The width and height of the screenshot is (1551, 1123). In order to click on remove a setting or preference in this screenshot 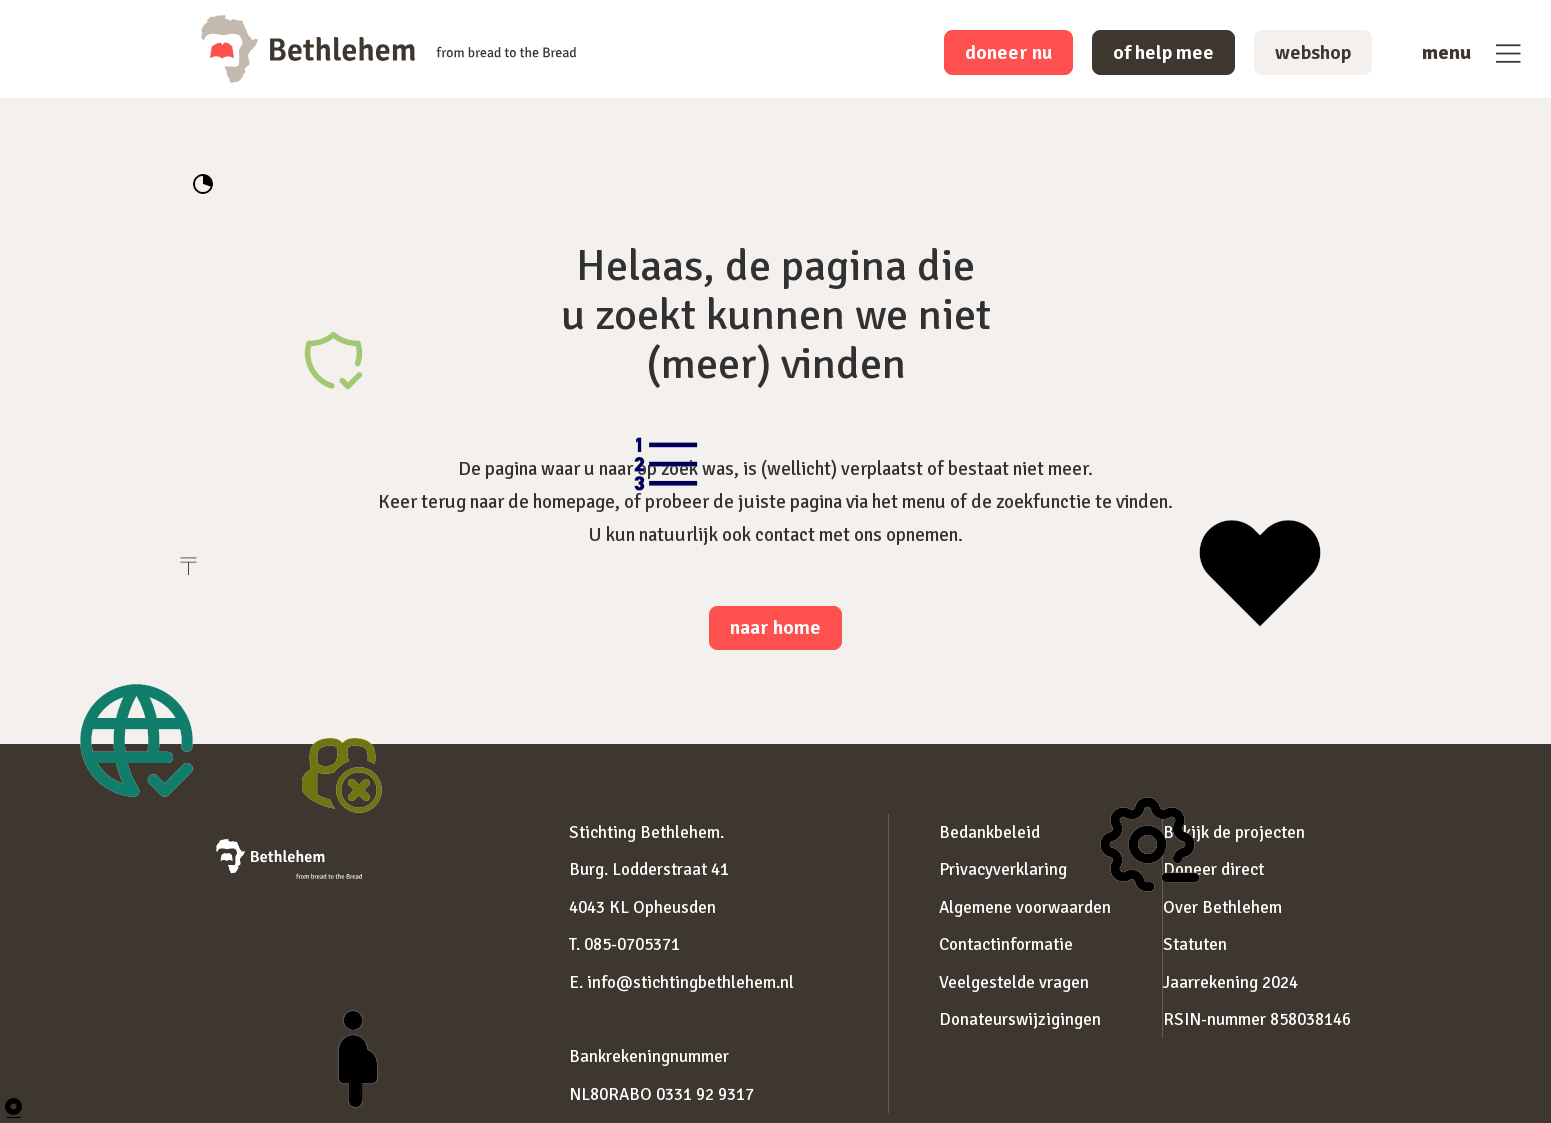, I will do `click(1147, 844)`.